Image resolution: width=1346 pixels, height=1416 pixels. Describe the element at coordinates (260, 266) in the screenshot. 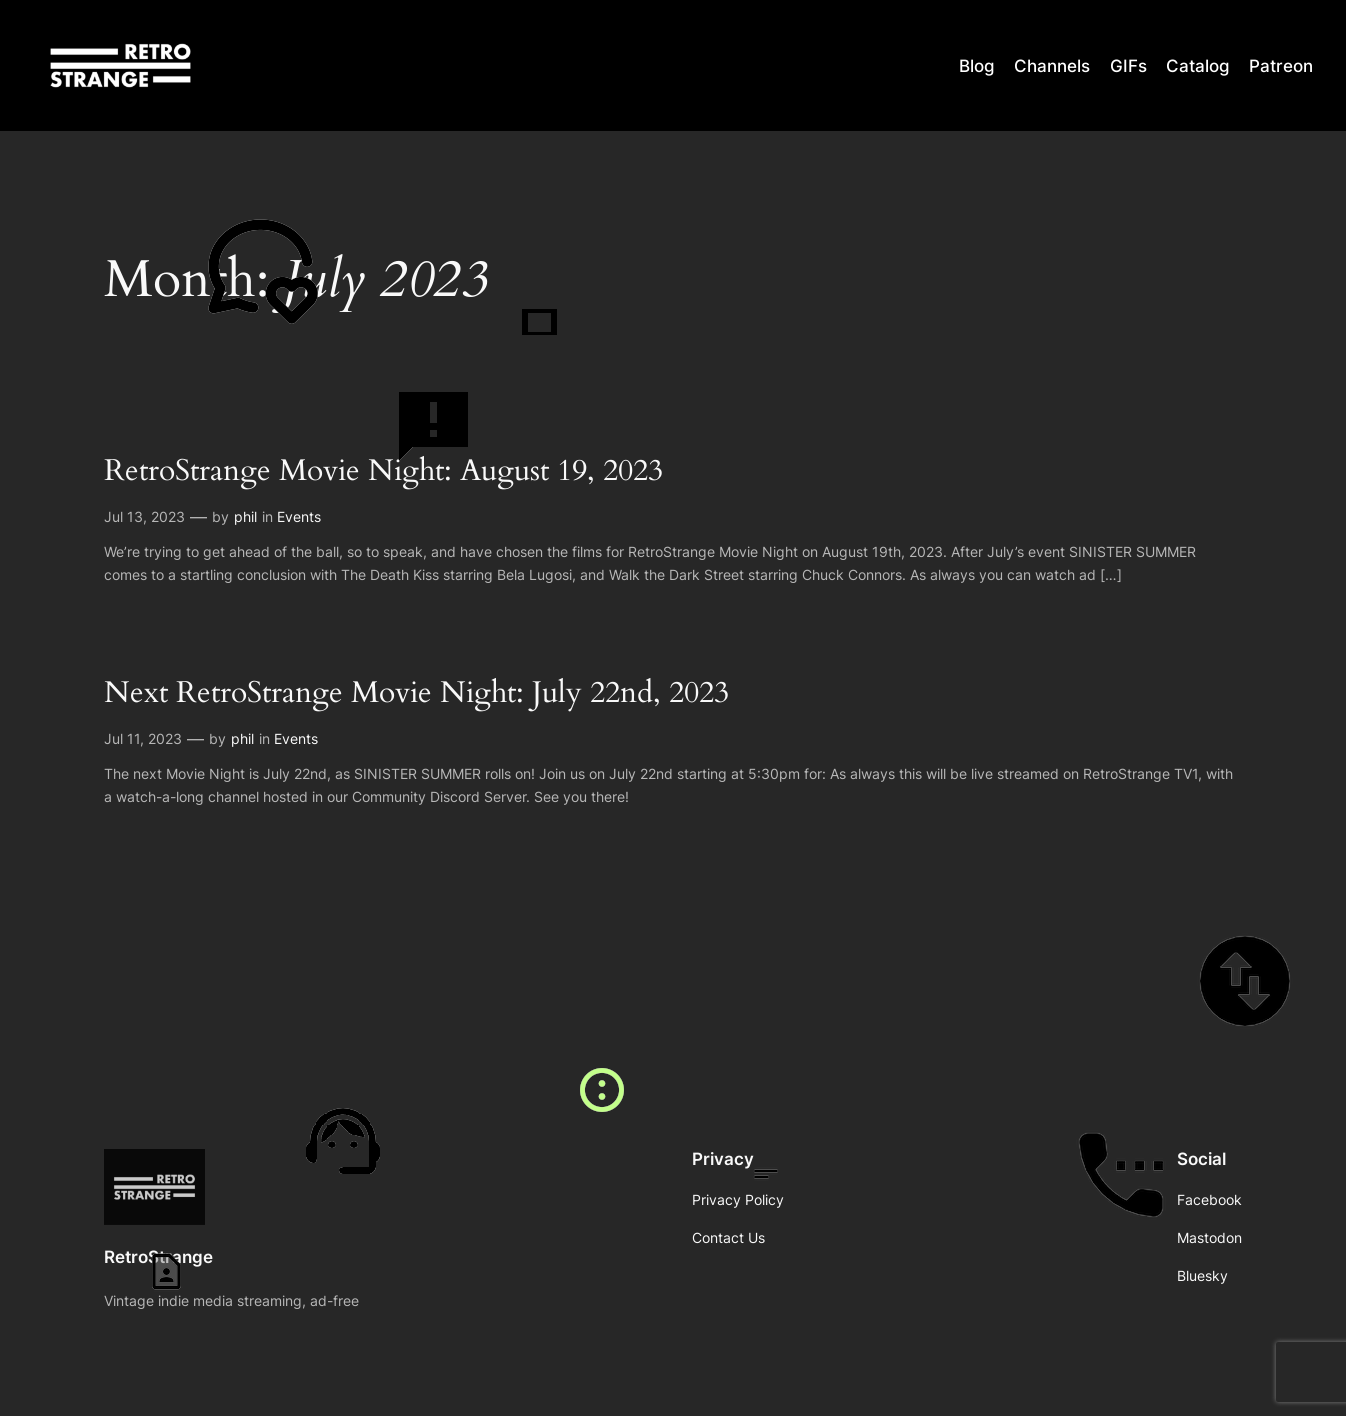

I see `view liked or favorited messages` at that location.